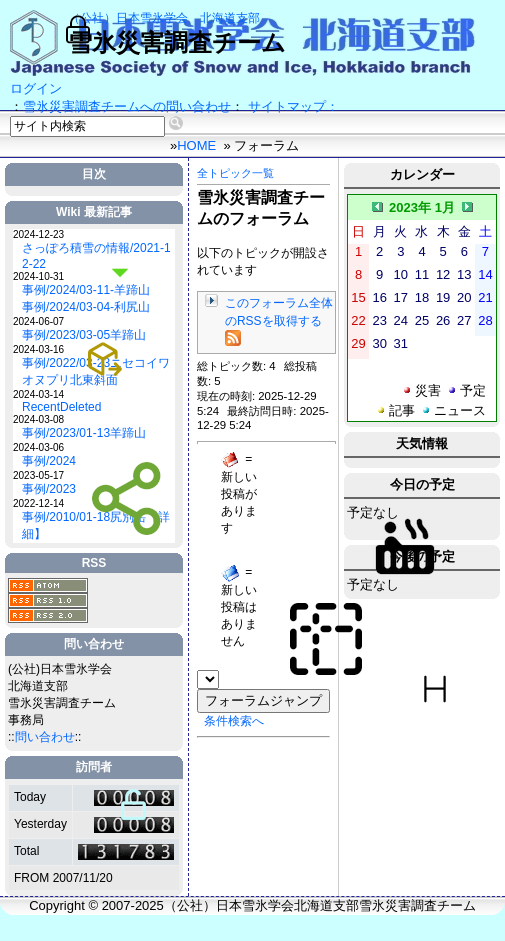 Image resolution: width=505 pixels, height=941 pixels. Describe the element at coordinates (78, 30) in the screenshot. I see `indicates a locked or secure item` at that location.